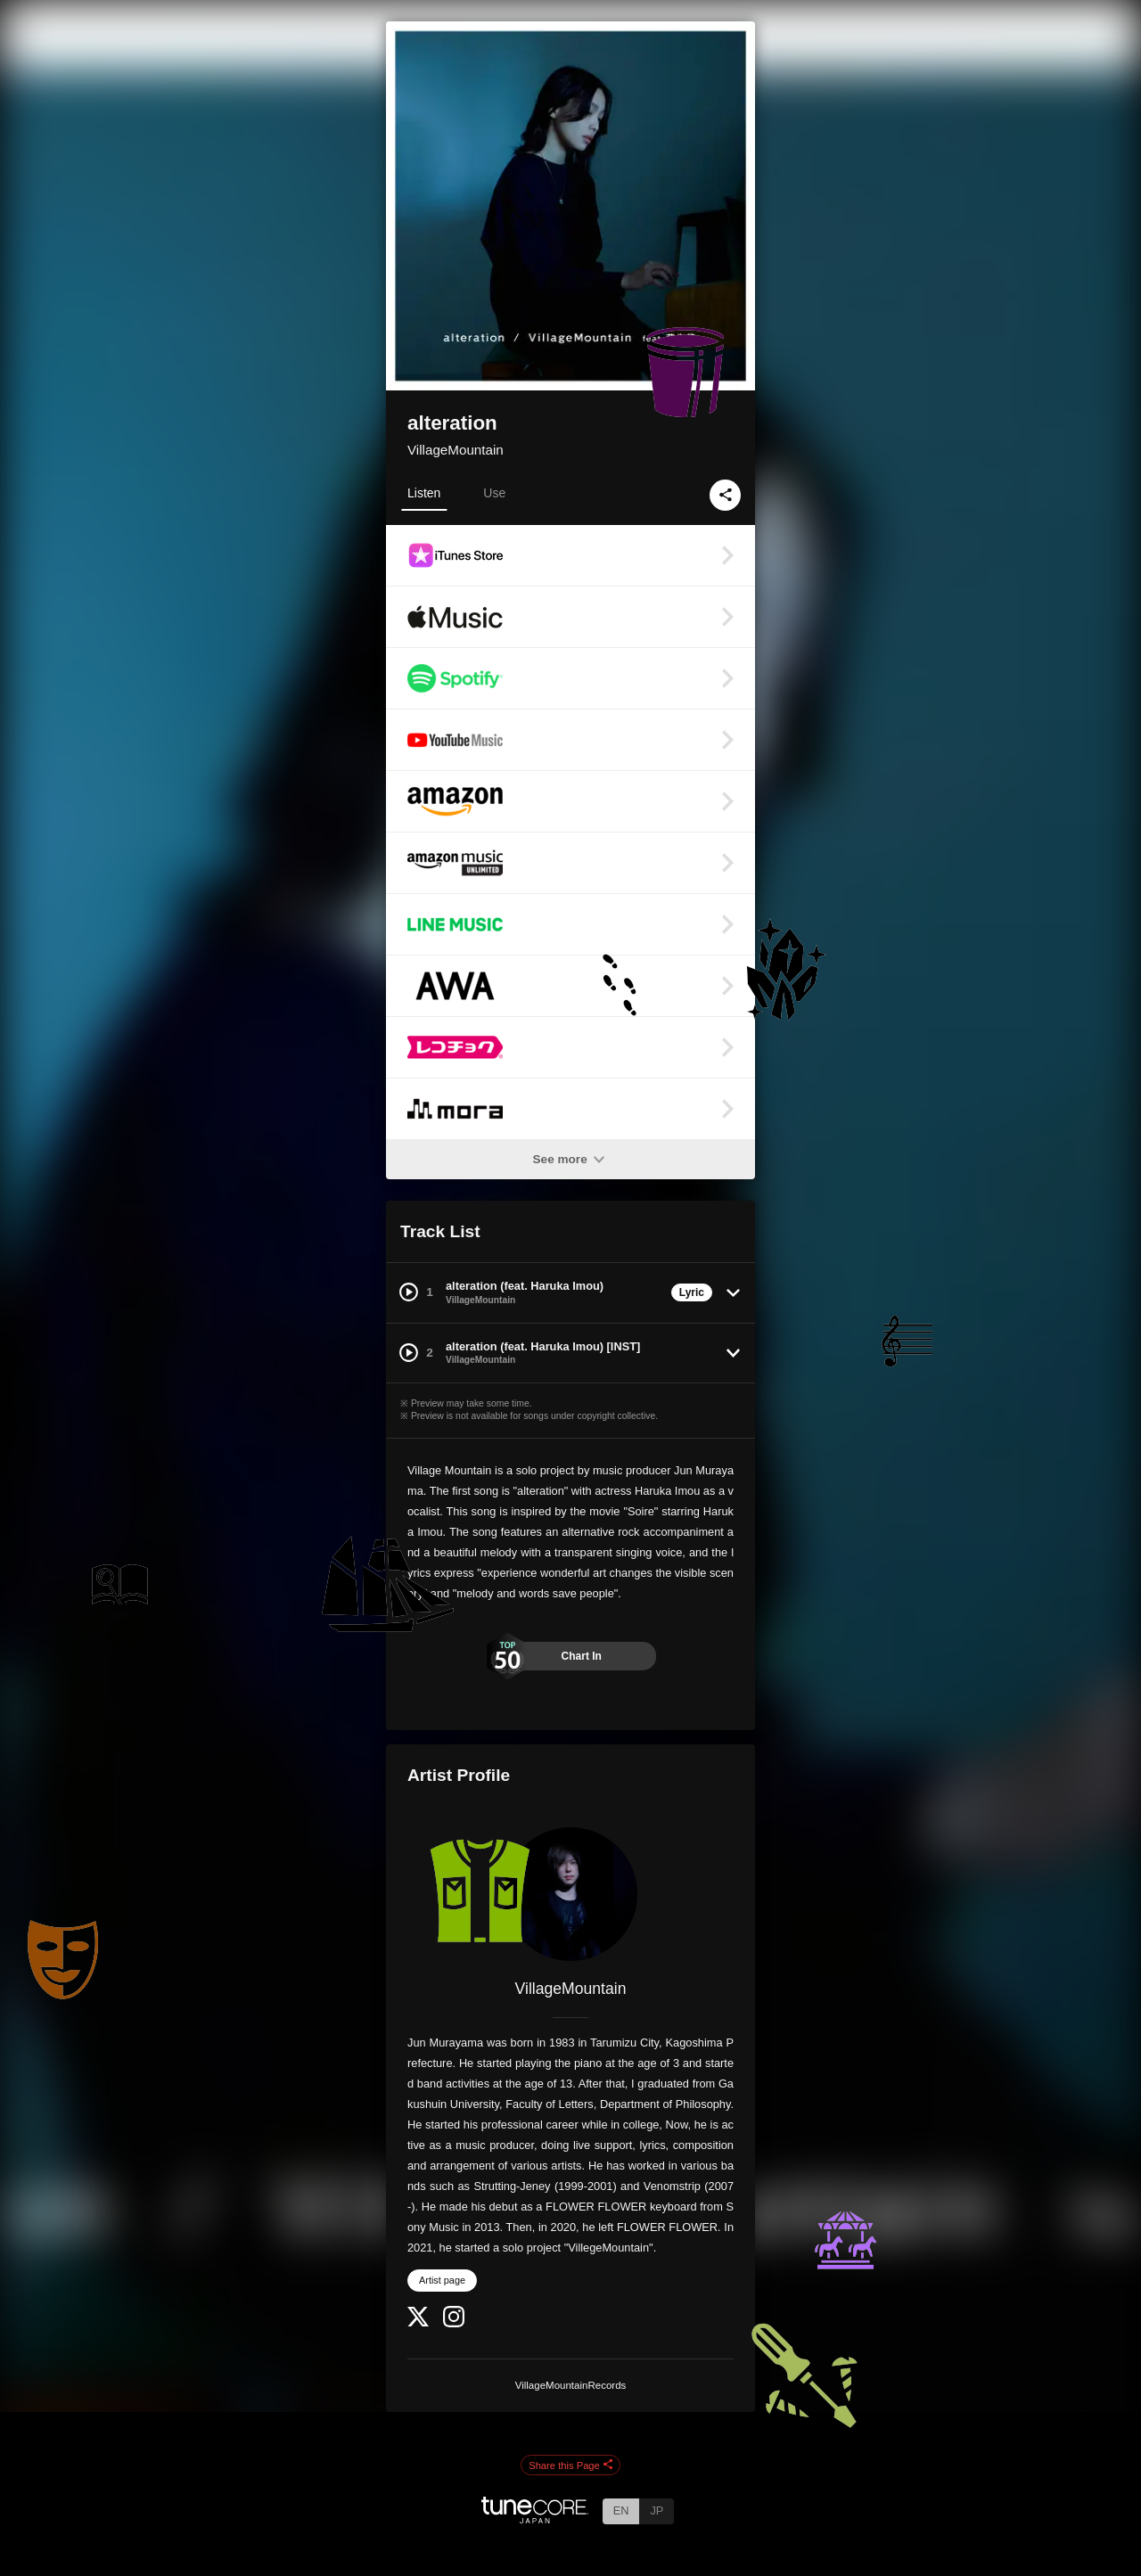 Image resolution: width=1141 pixels, height=2576 pixels. I want to click on view collected minerals or crystals, so click(786, 969).